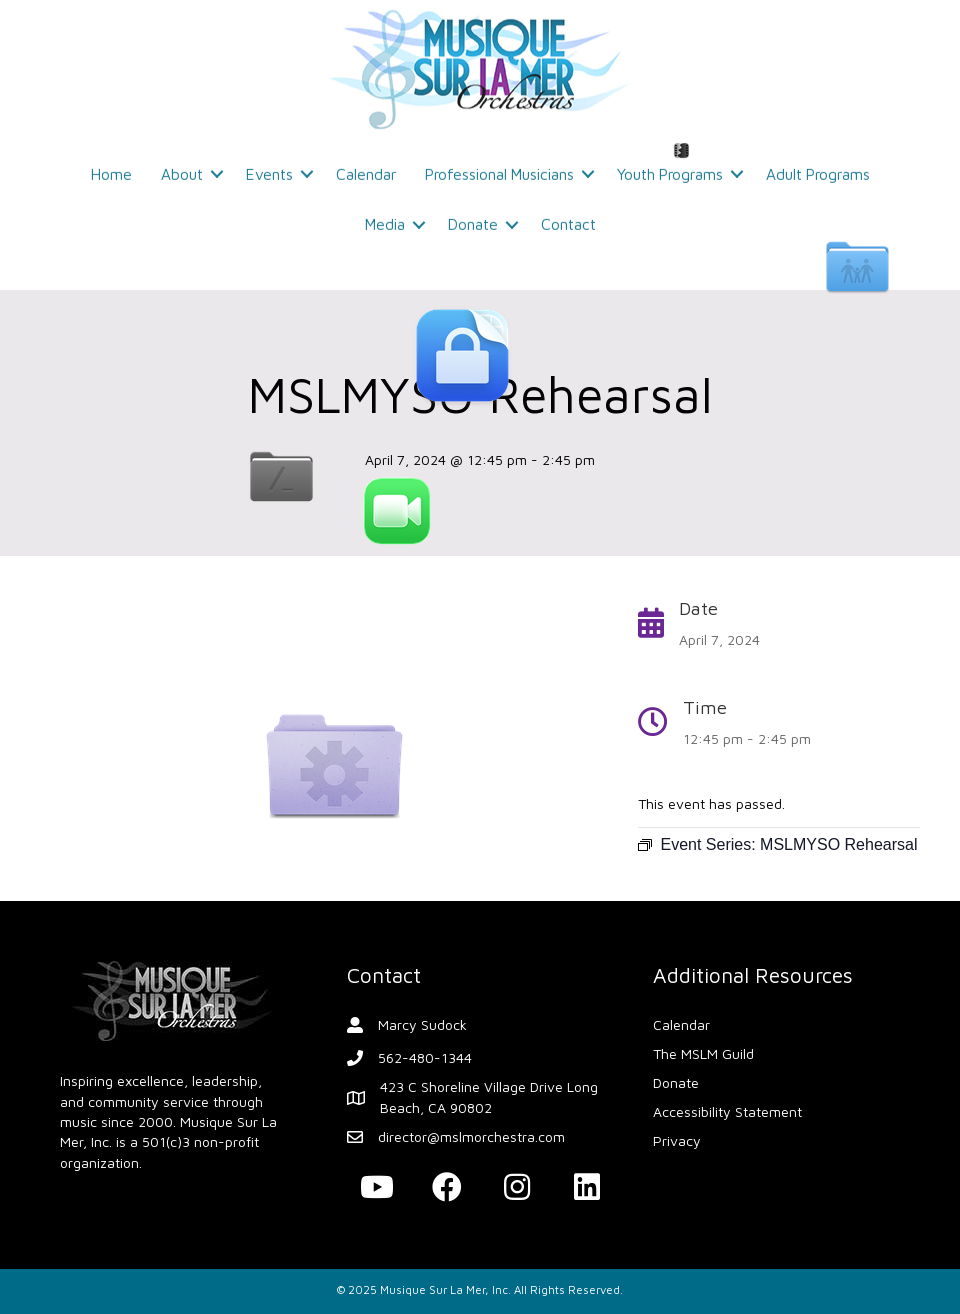  What do you see at coordinates (334, 763) in the screenshot?
I see `access system settings or preferences folder` at bounding box center [334, 763].